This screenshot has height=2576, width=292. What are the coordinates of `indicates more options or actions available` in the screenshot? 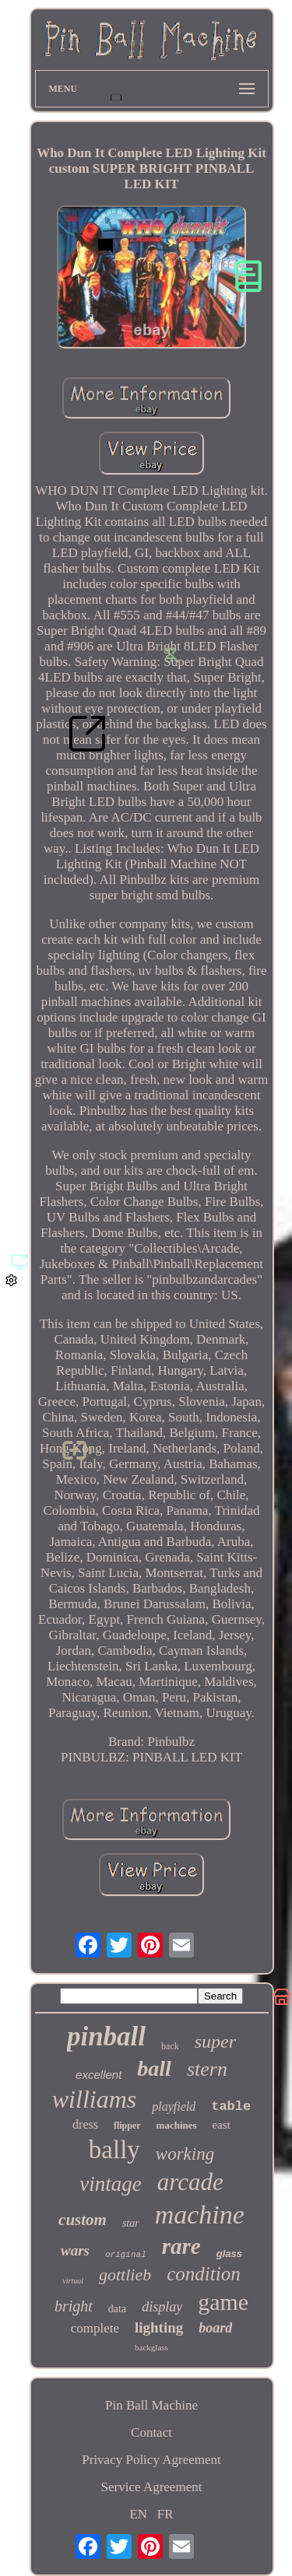 It's located at (116, 97).